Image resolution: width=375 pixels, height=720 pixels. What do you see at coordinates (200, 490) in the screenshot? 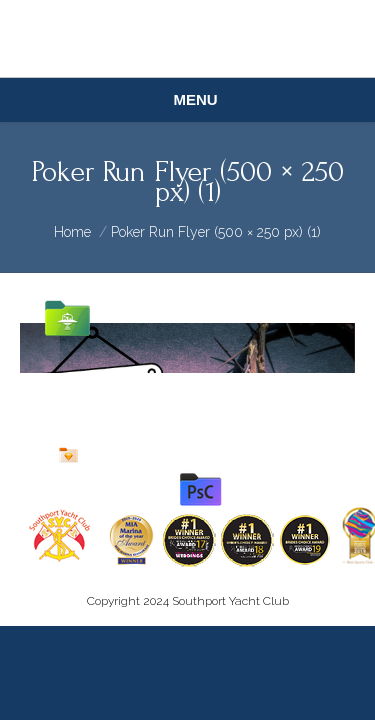
I see `open folder containing adobe photoshop classic files` at bounding box center [200, 490].